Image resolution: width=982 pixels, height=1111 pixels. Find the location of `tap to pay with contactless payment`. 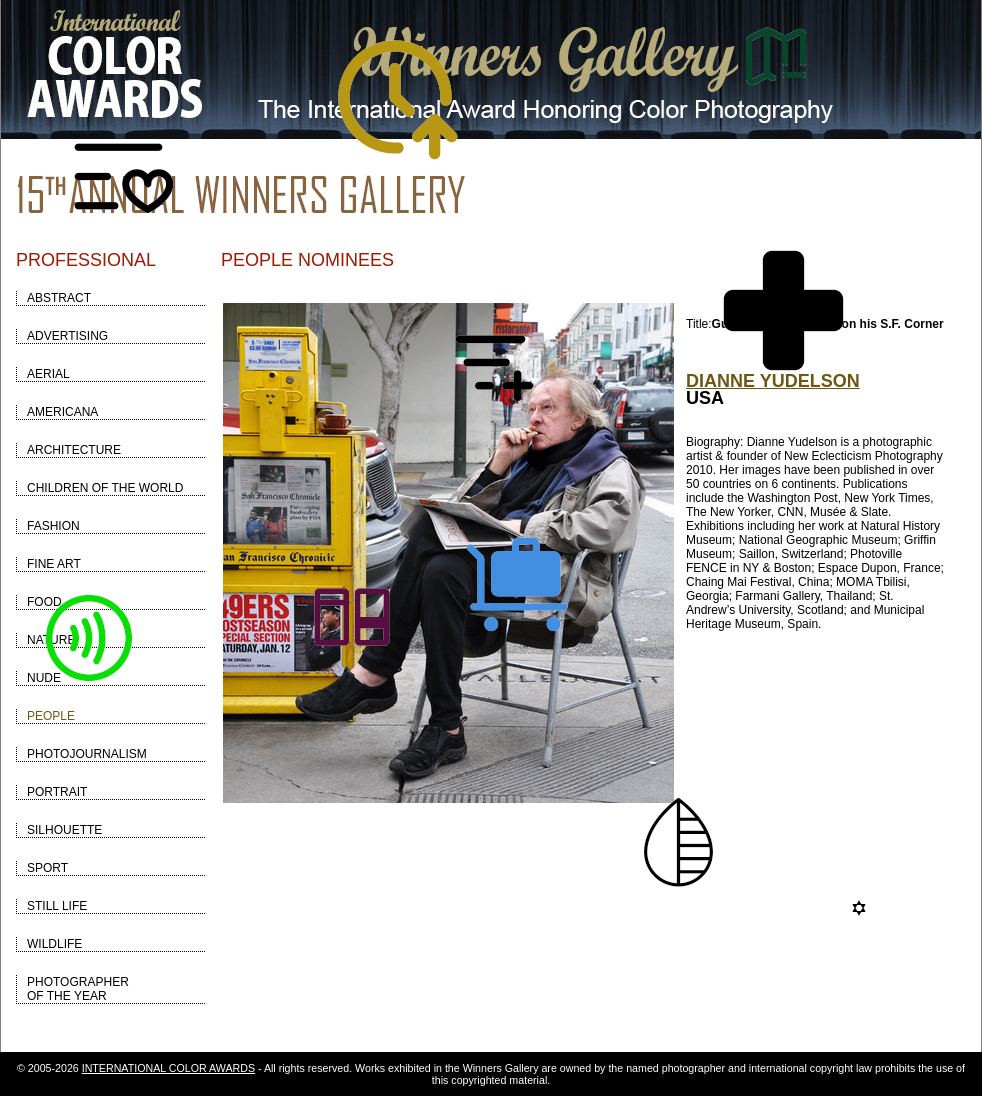

tap to pay with contactless payment is located at coordinates (89, 638).